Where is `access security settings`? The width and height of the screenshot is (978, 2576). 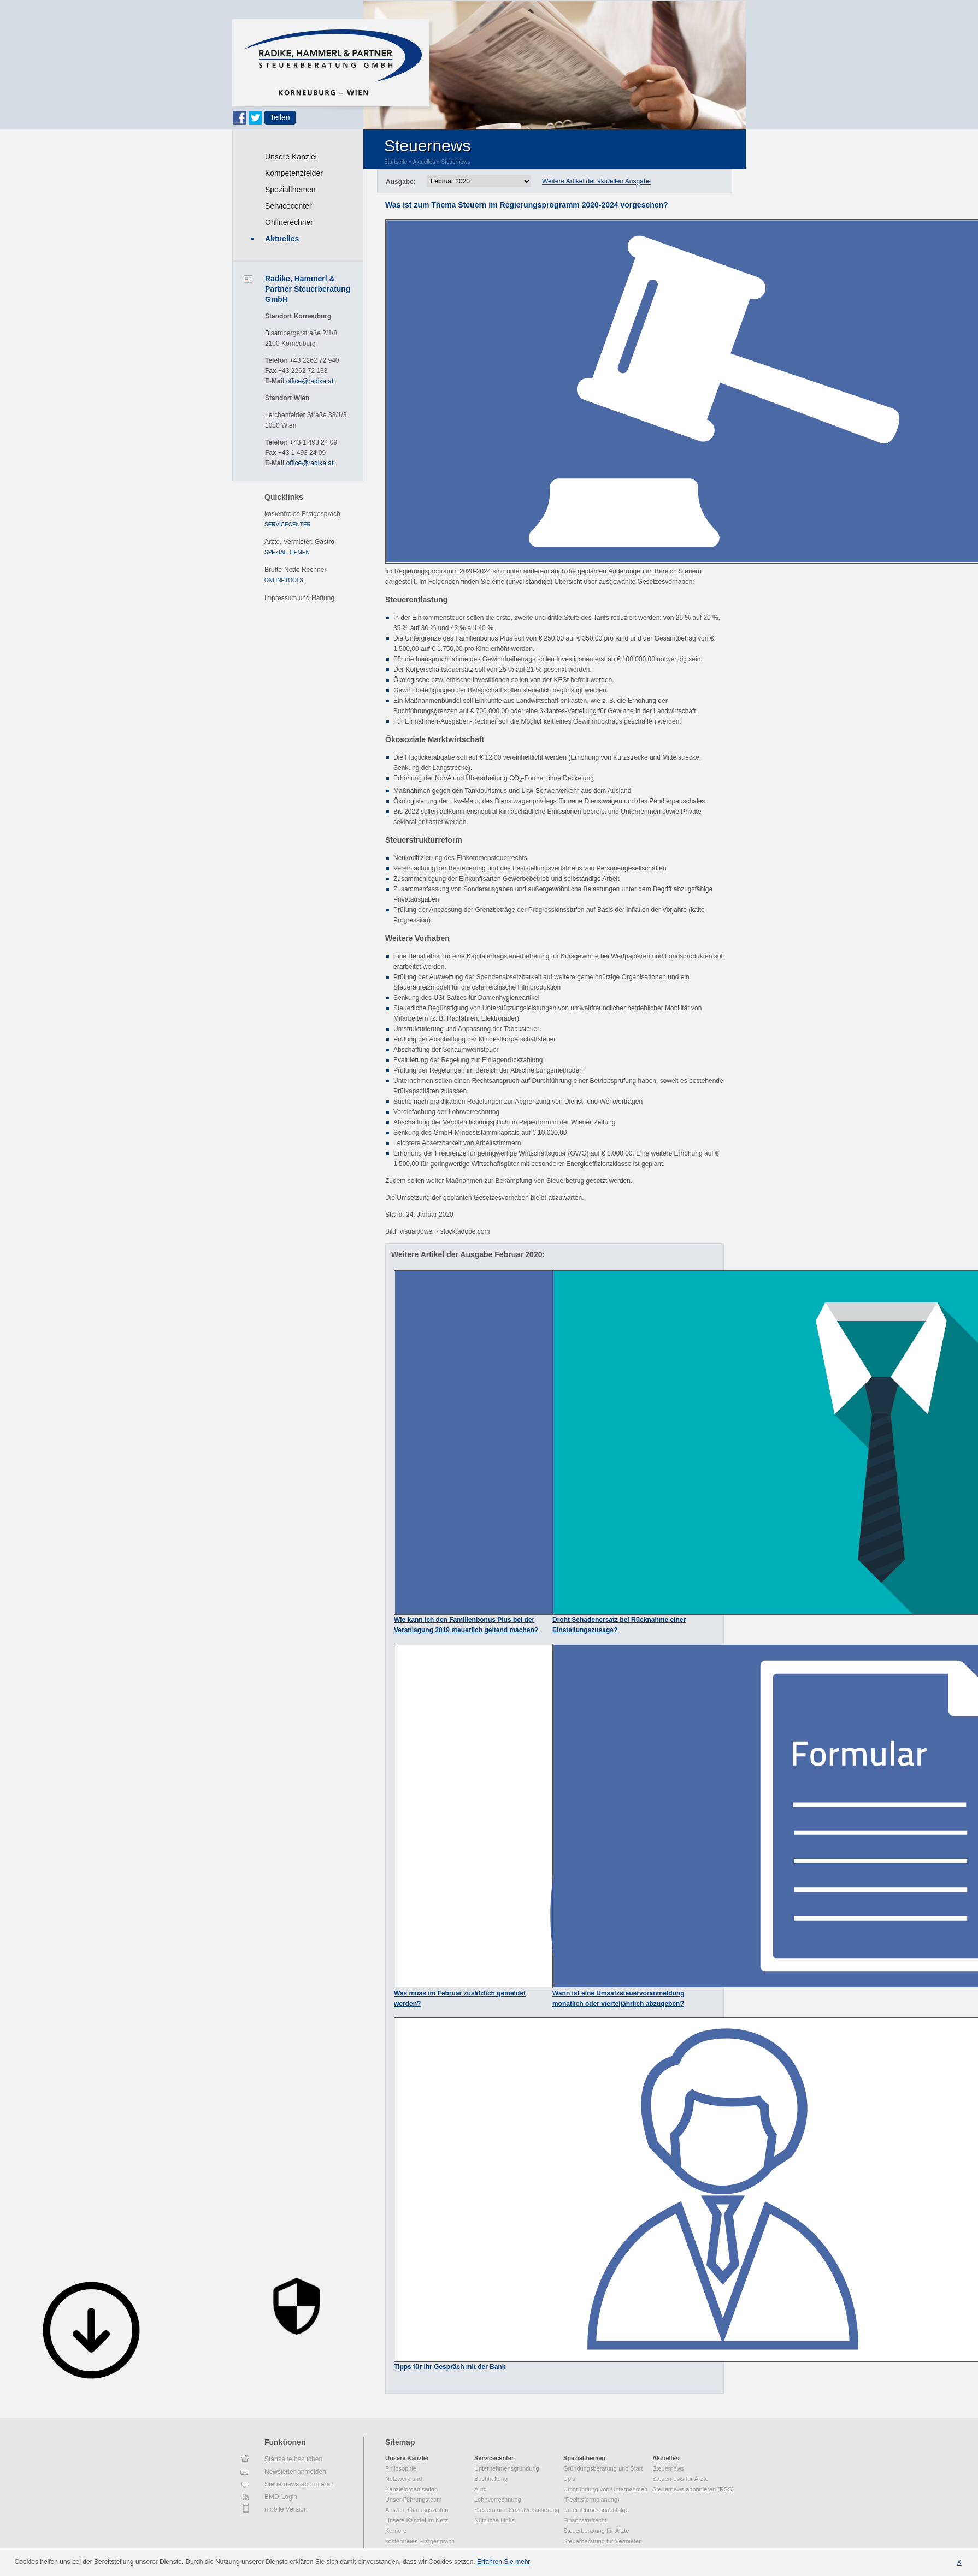
access security settings is located at coordinates (297, 2306).